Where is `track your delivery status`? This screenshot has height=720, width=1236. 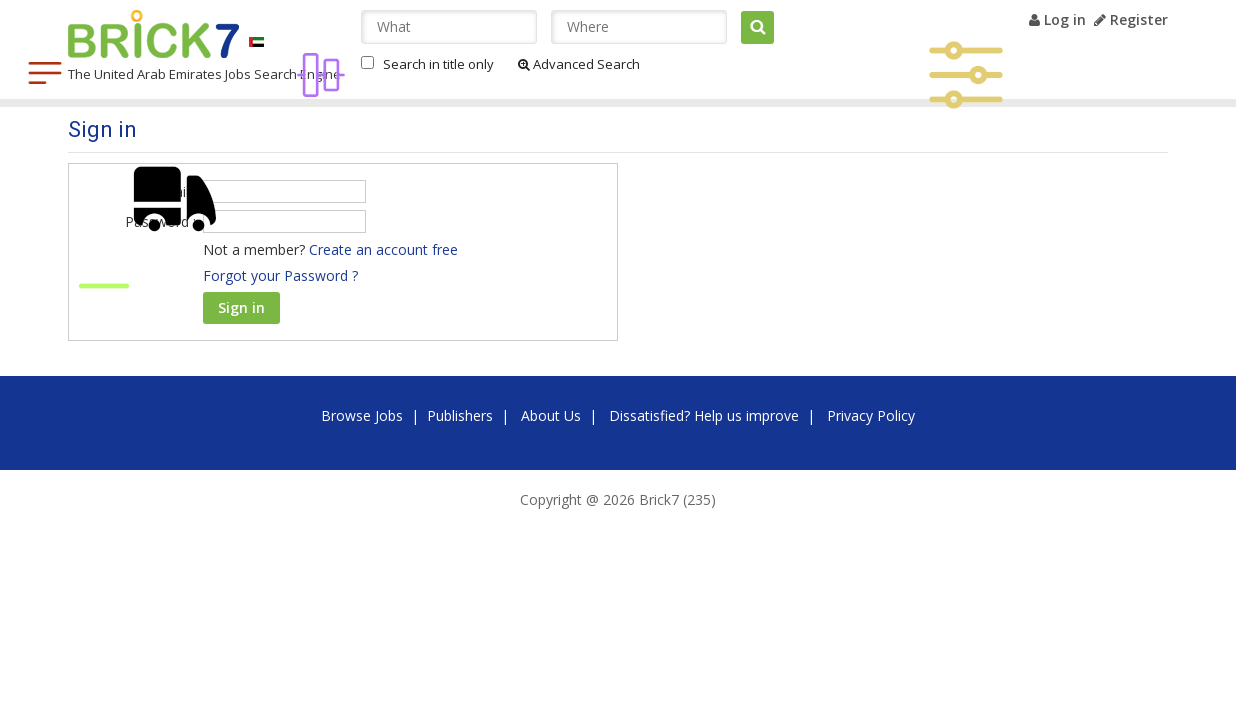 track your delivery status is located at coordinates (175, 196).